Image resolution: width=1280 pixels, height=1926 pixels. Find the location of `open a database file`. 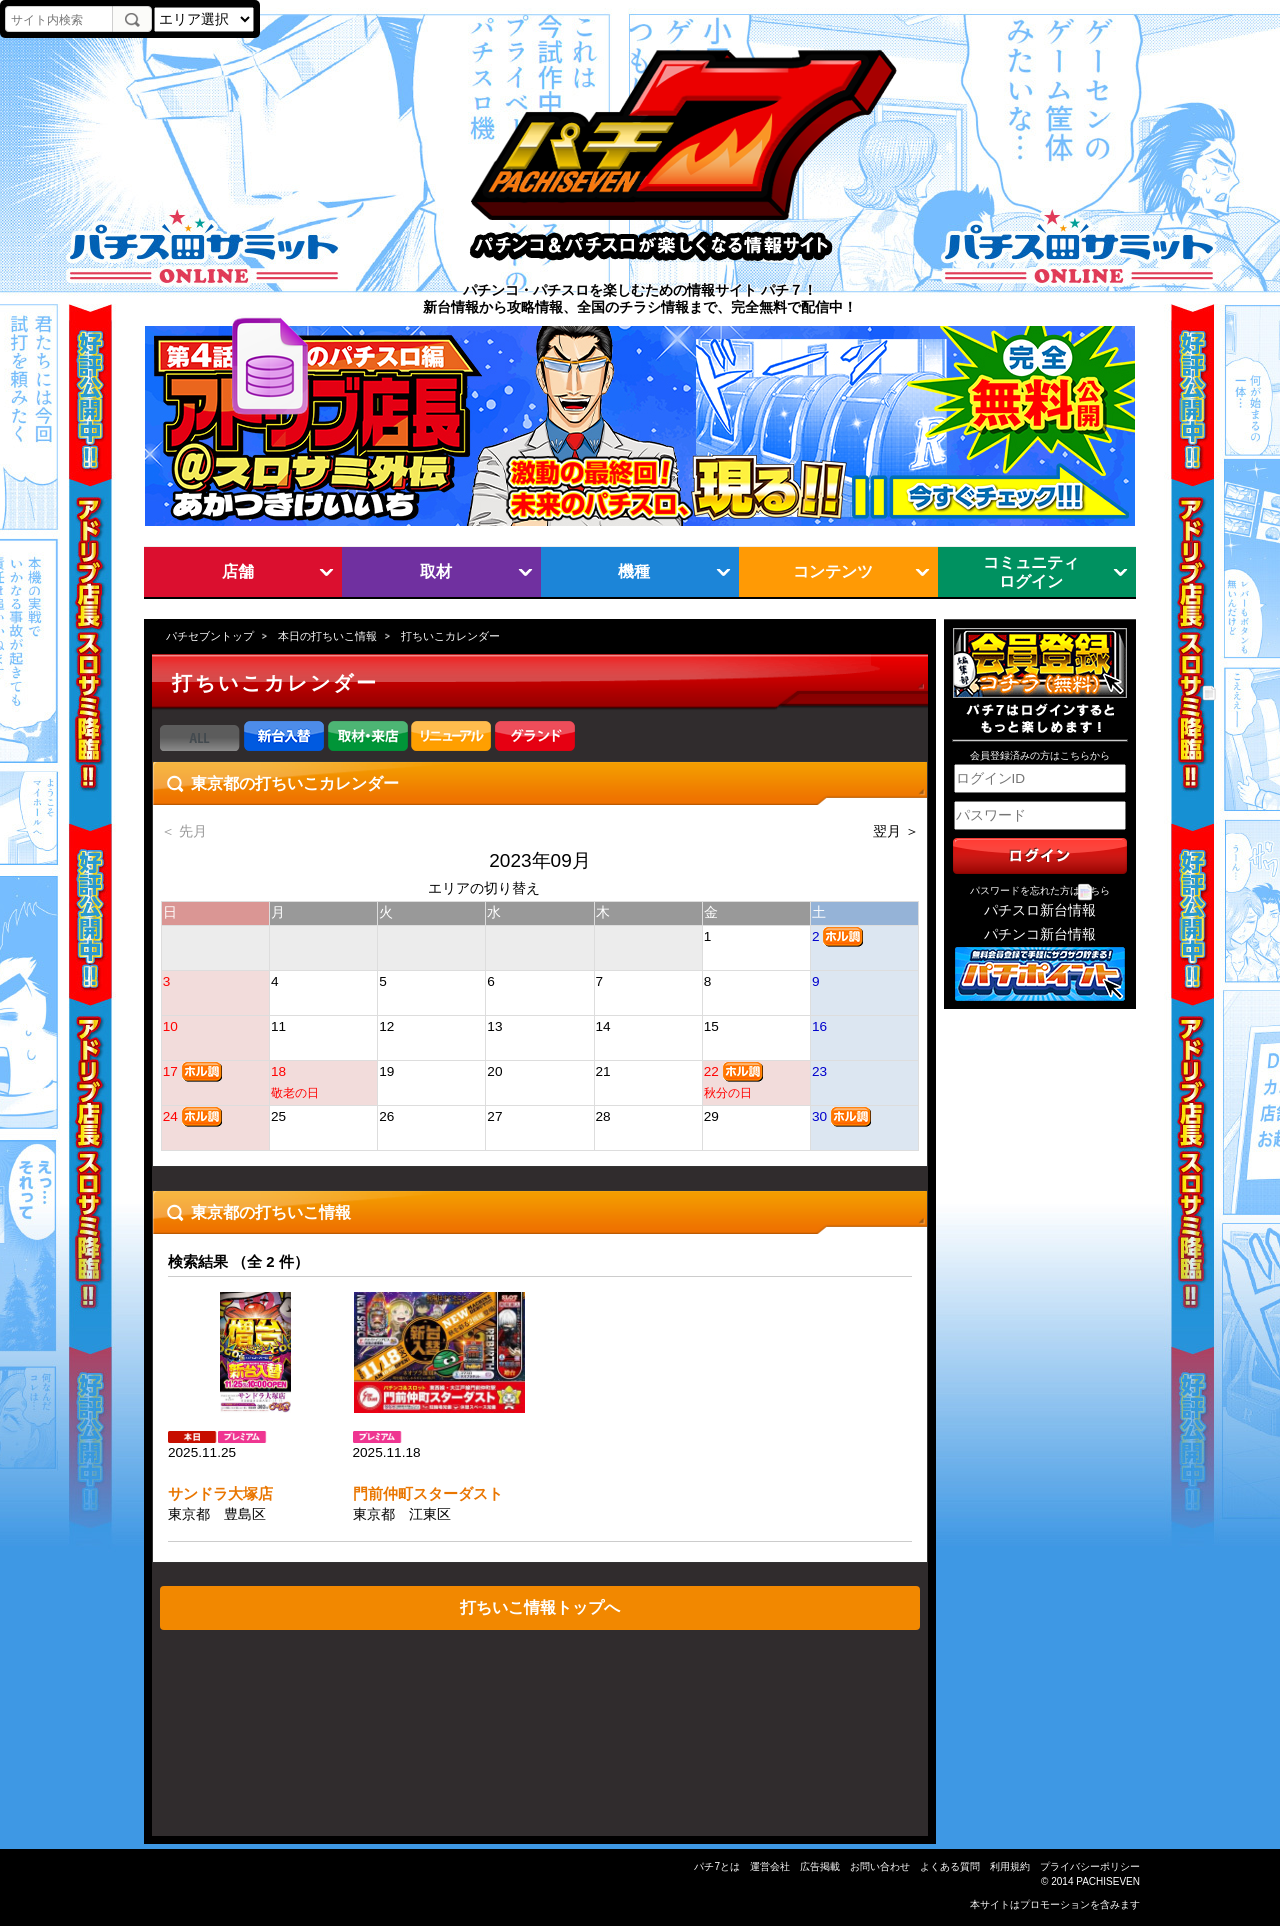

open a database file is located at coordinates (270, 366).